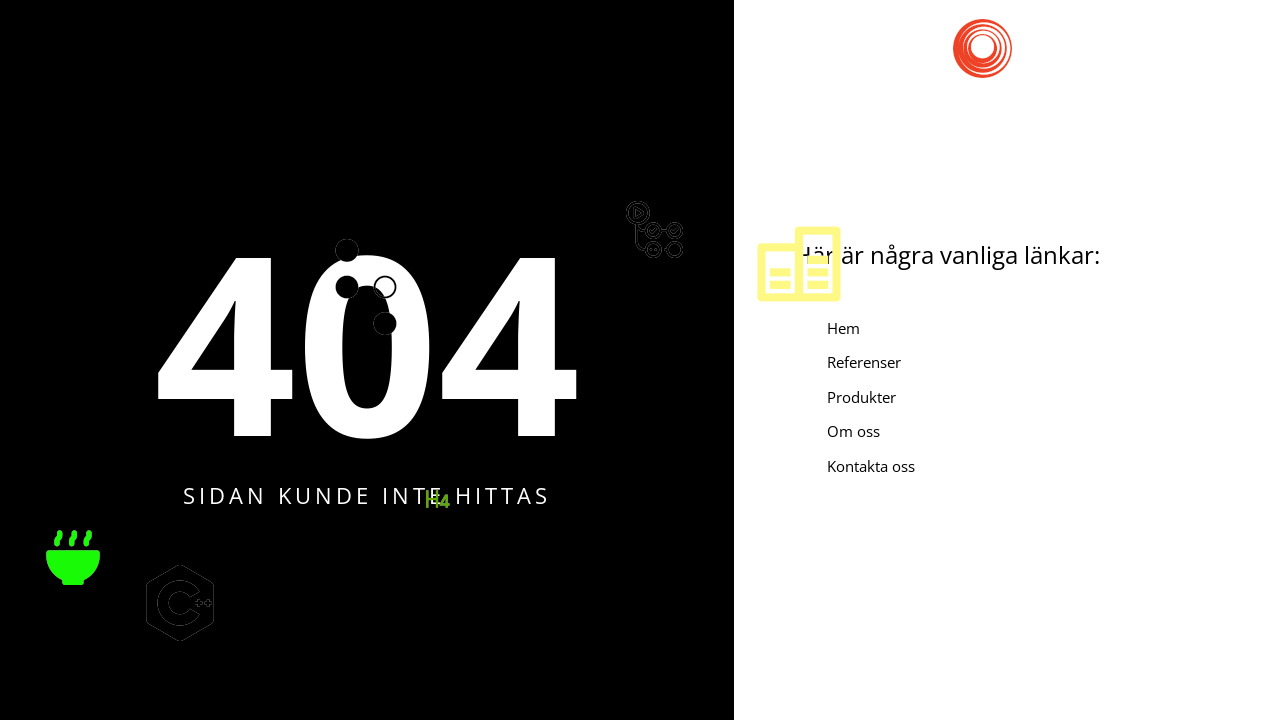 The width and height of the screenshot is (1280, 720). Describe the element at coordinates (799, 264) in the screenshot. I see `access database or data storage` at that location.